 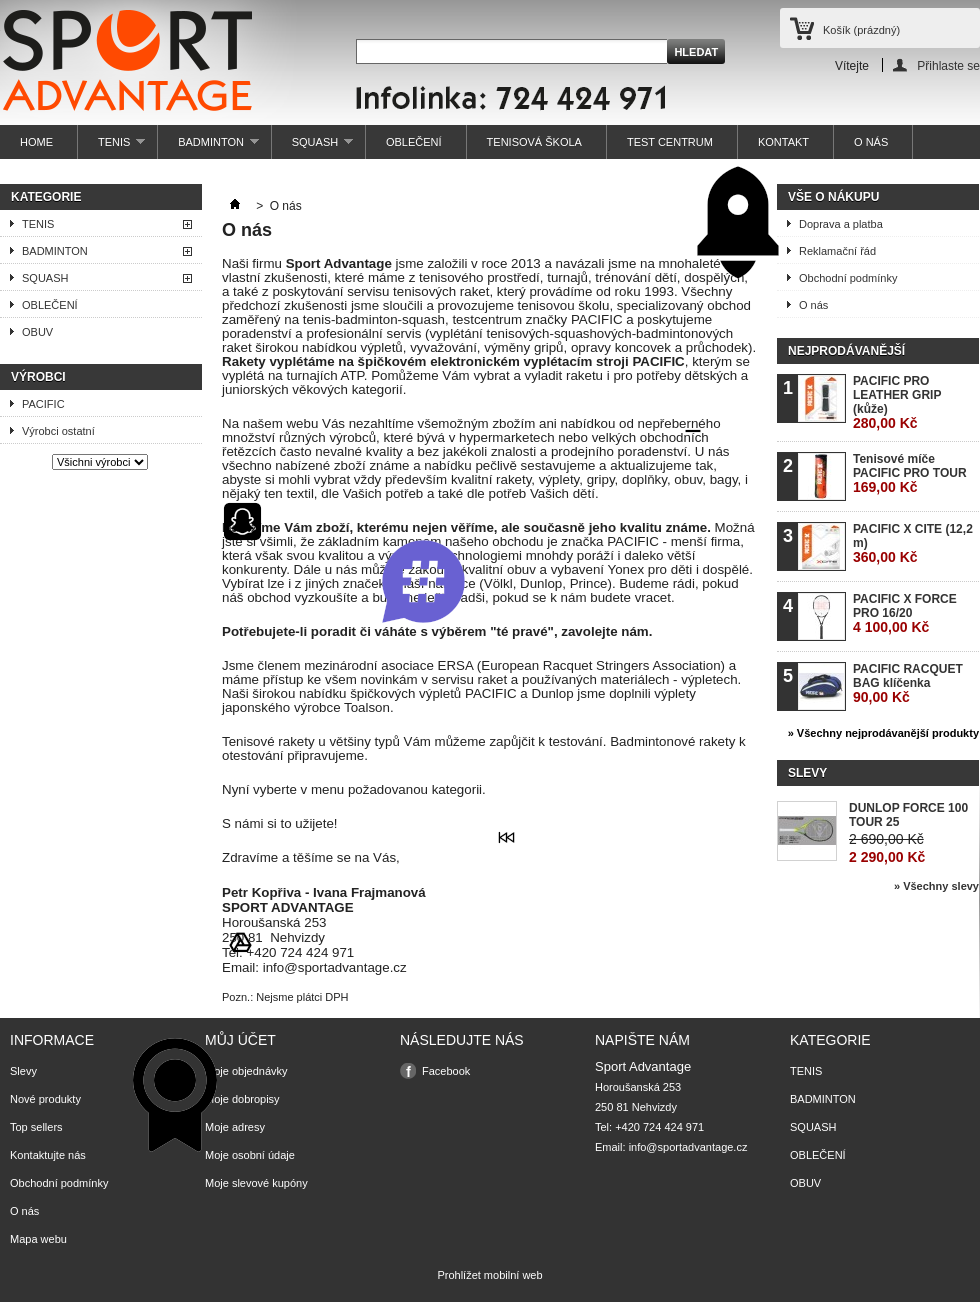 I want to click on launch or deploy an application, so click(x=738, y=220).